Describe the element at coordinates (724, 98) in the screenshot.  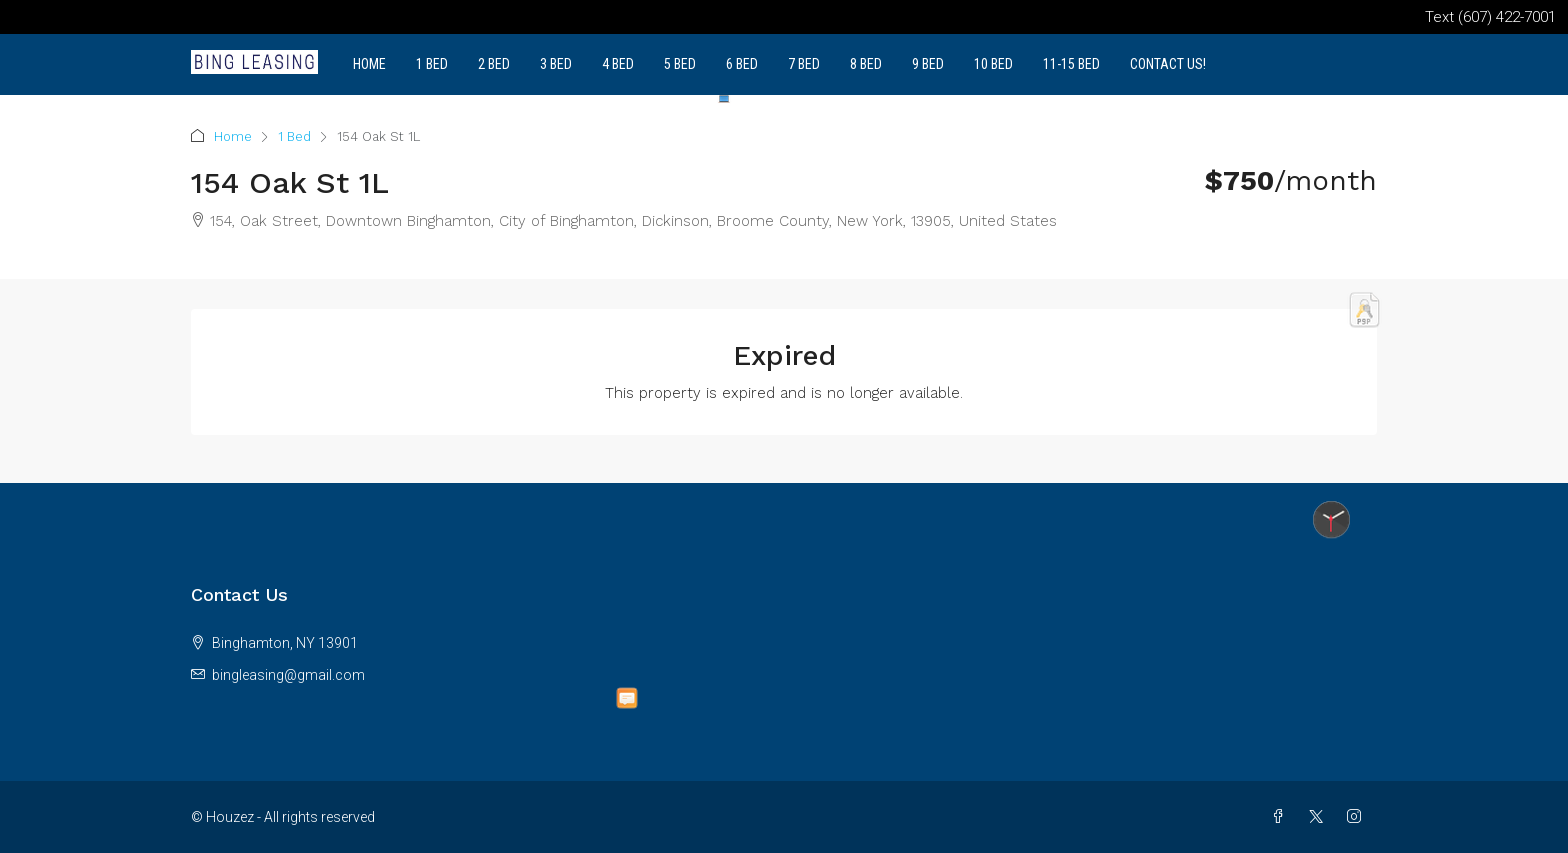
I see `represents this macbook in system preferences or device settings` at that location.